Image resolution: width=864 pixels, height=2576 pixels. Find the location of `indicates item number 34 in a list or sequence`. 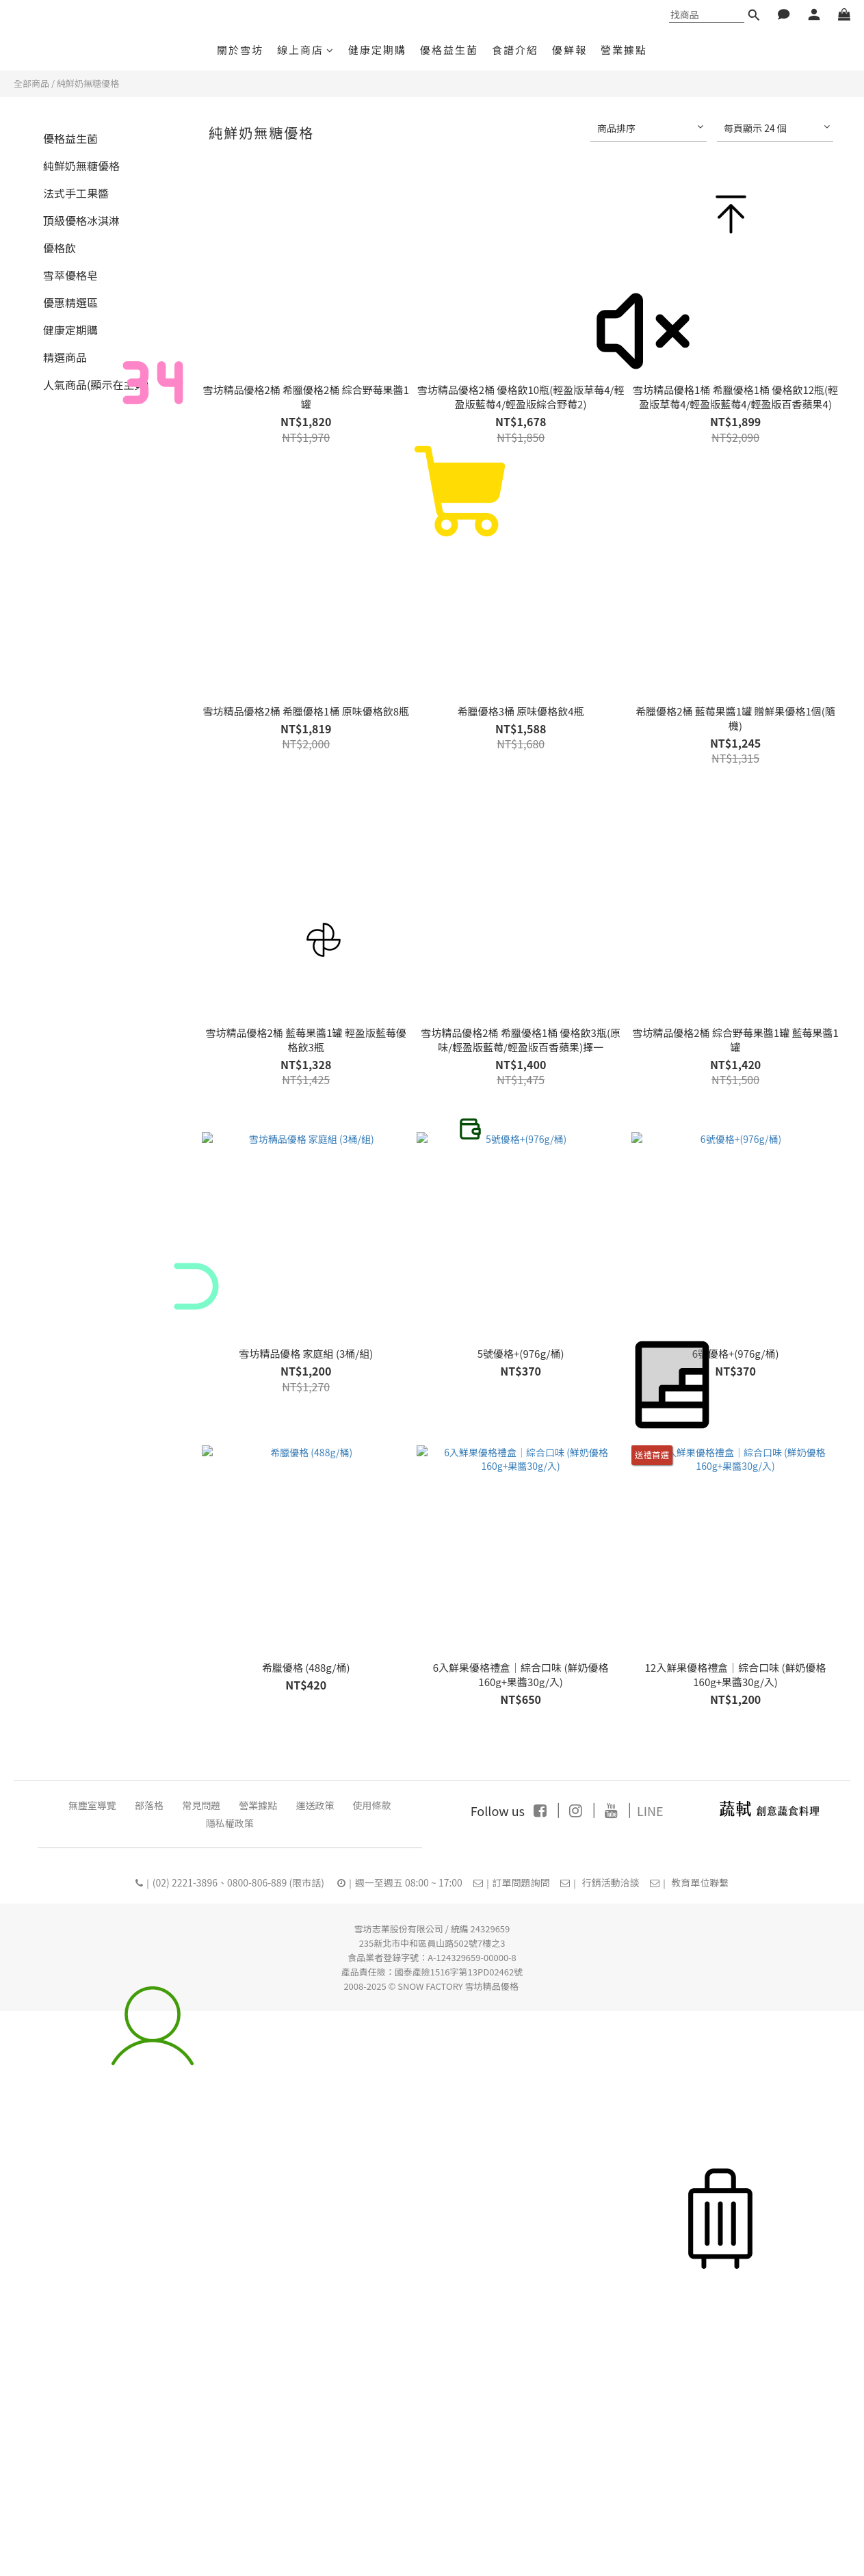

indicates item number 34 in a list or sequence is located at coordinates (153, 382).